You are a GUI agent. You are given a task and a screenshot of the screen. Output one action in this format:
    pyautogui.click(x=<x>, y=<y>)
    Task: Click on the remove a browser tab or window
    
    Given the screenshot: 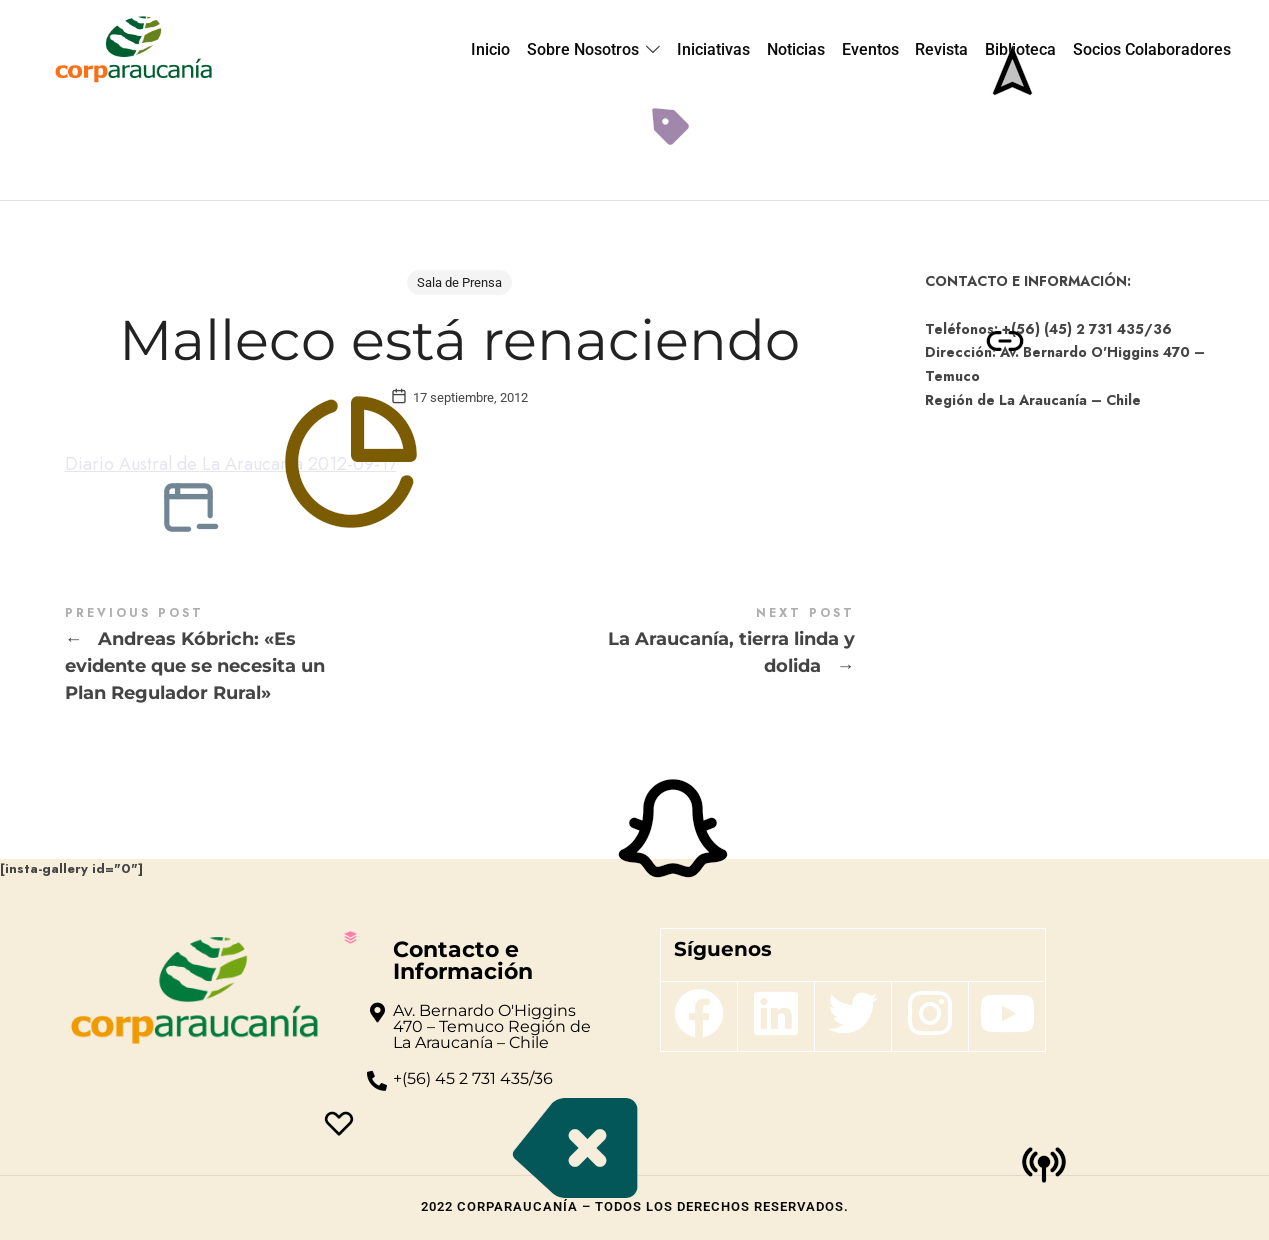 What is the action you would take?
    pyautogui.click(x=188, y=507)
    